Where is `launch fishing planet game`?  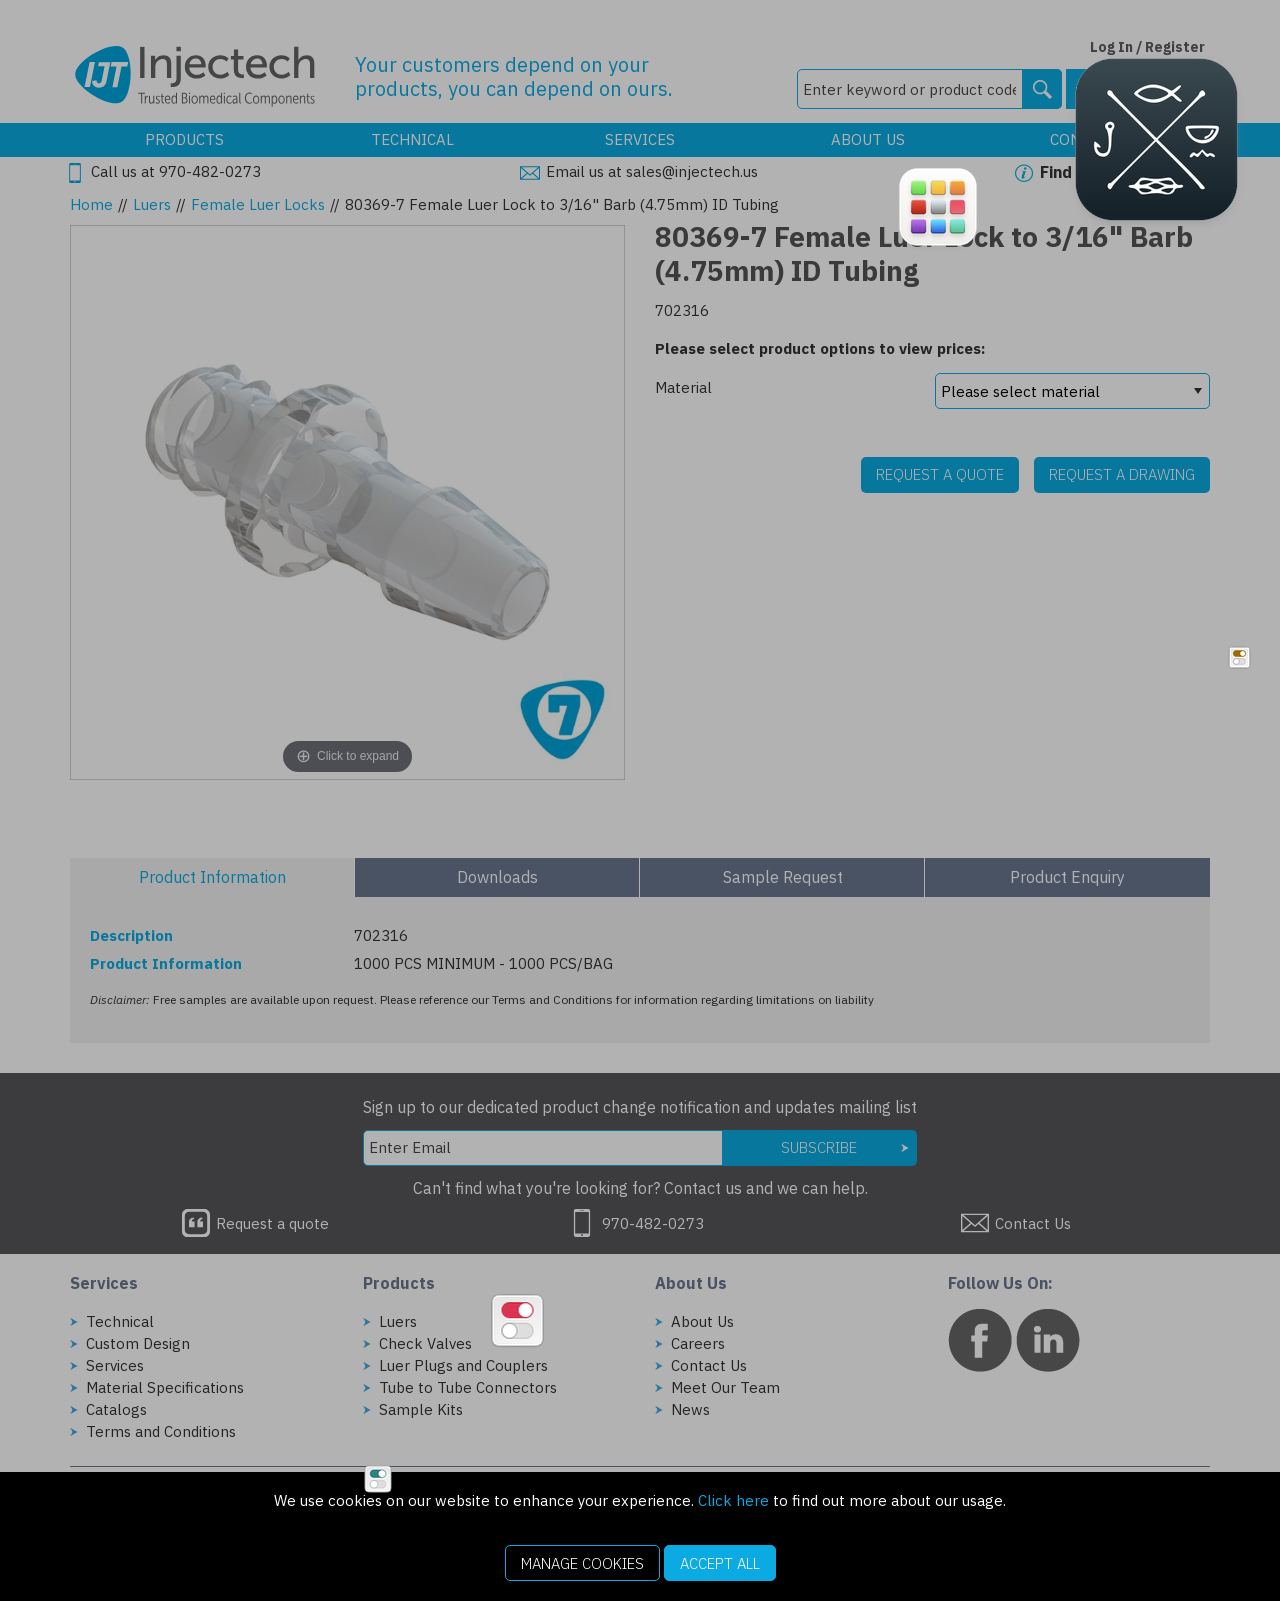 launch fishing planet game is located at coordinates (1156, 139).